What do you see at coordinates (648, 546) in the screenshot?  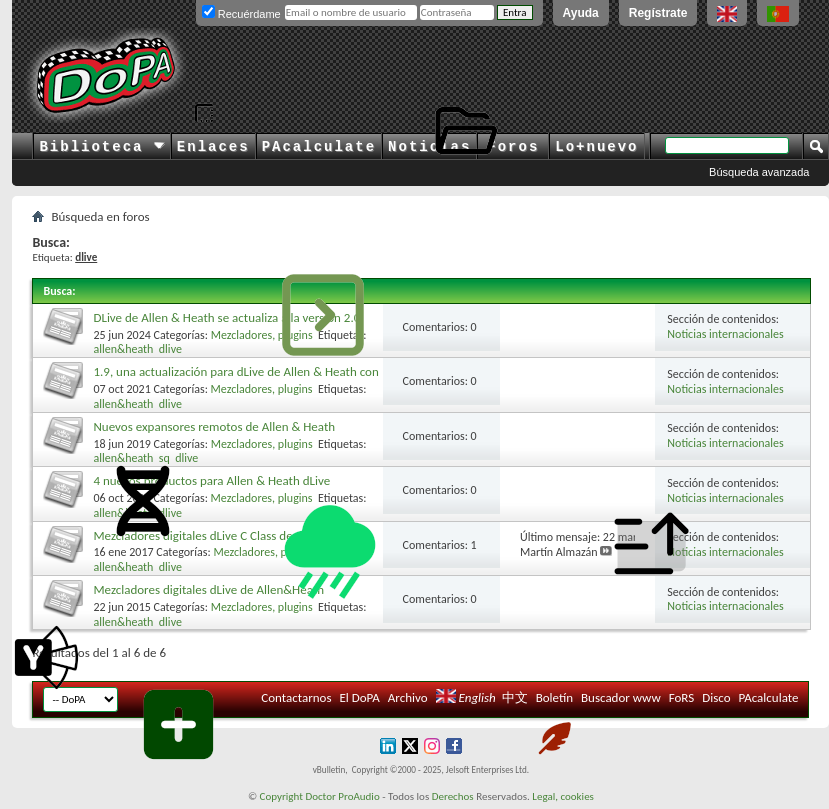 I see `sort items in descending order` at bounding box center [648, 546].